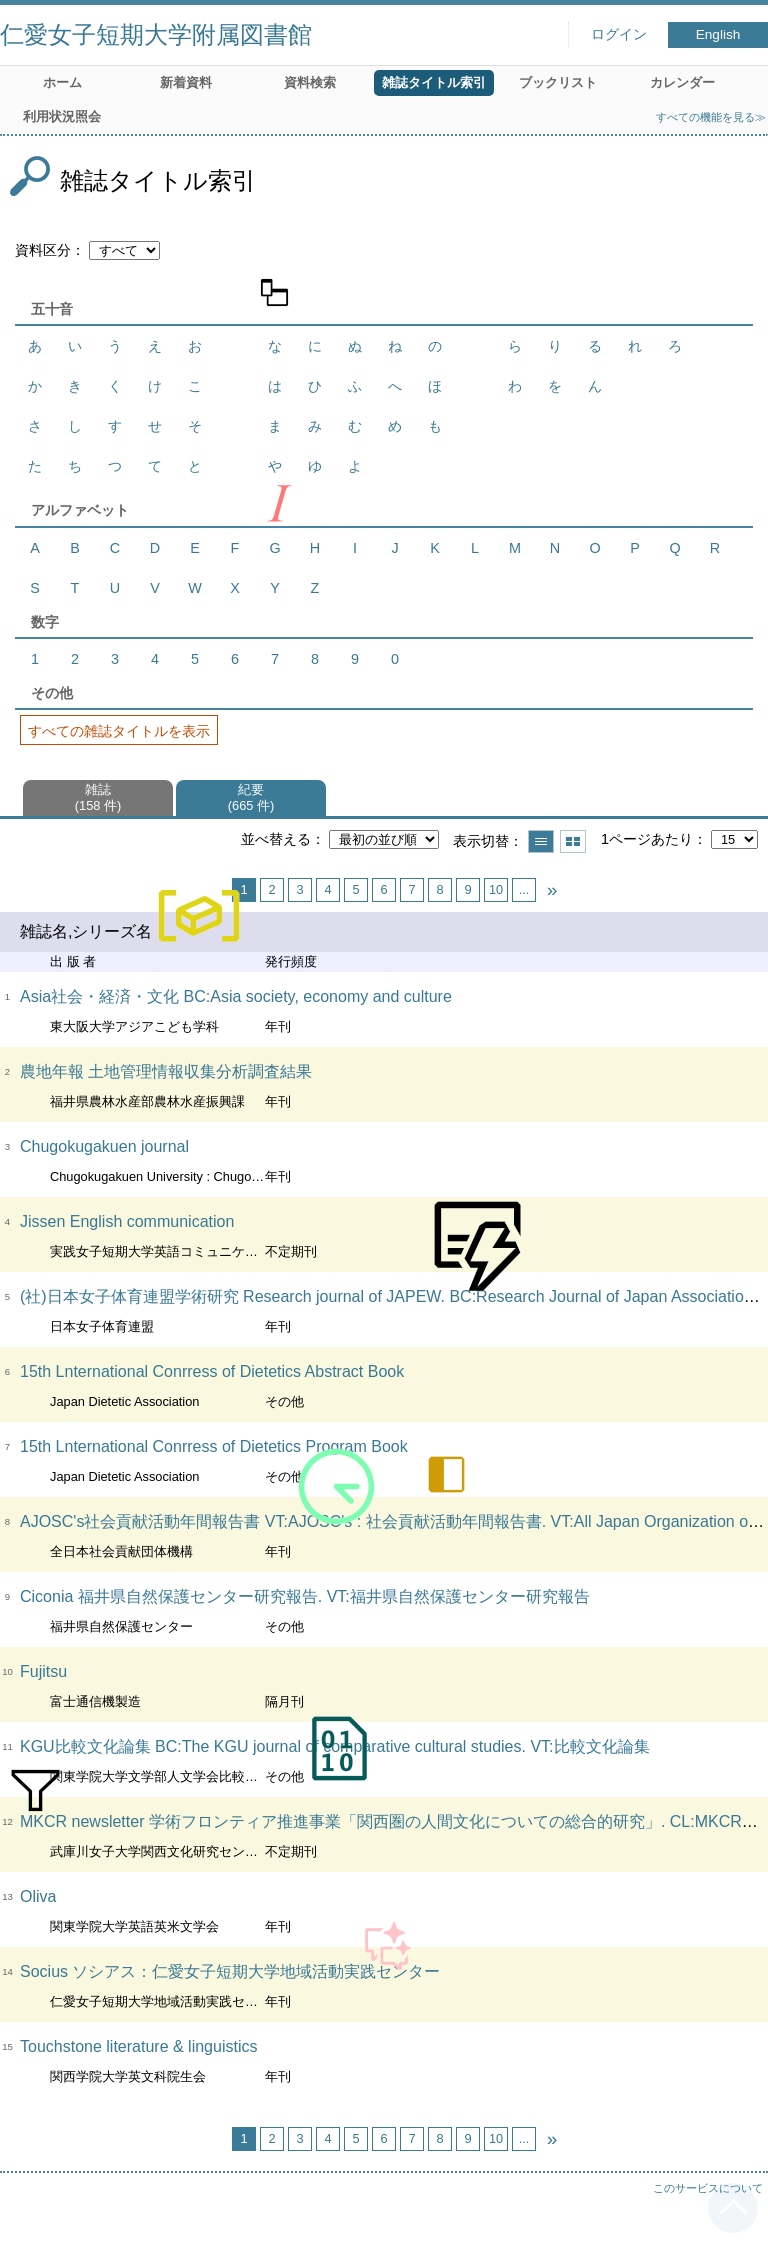 This screenshot has width=768, height=2243. I want to click on toggle the left sidebar panel, so click(446, 1474).